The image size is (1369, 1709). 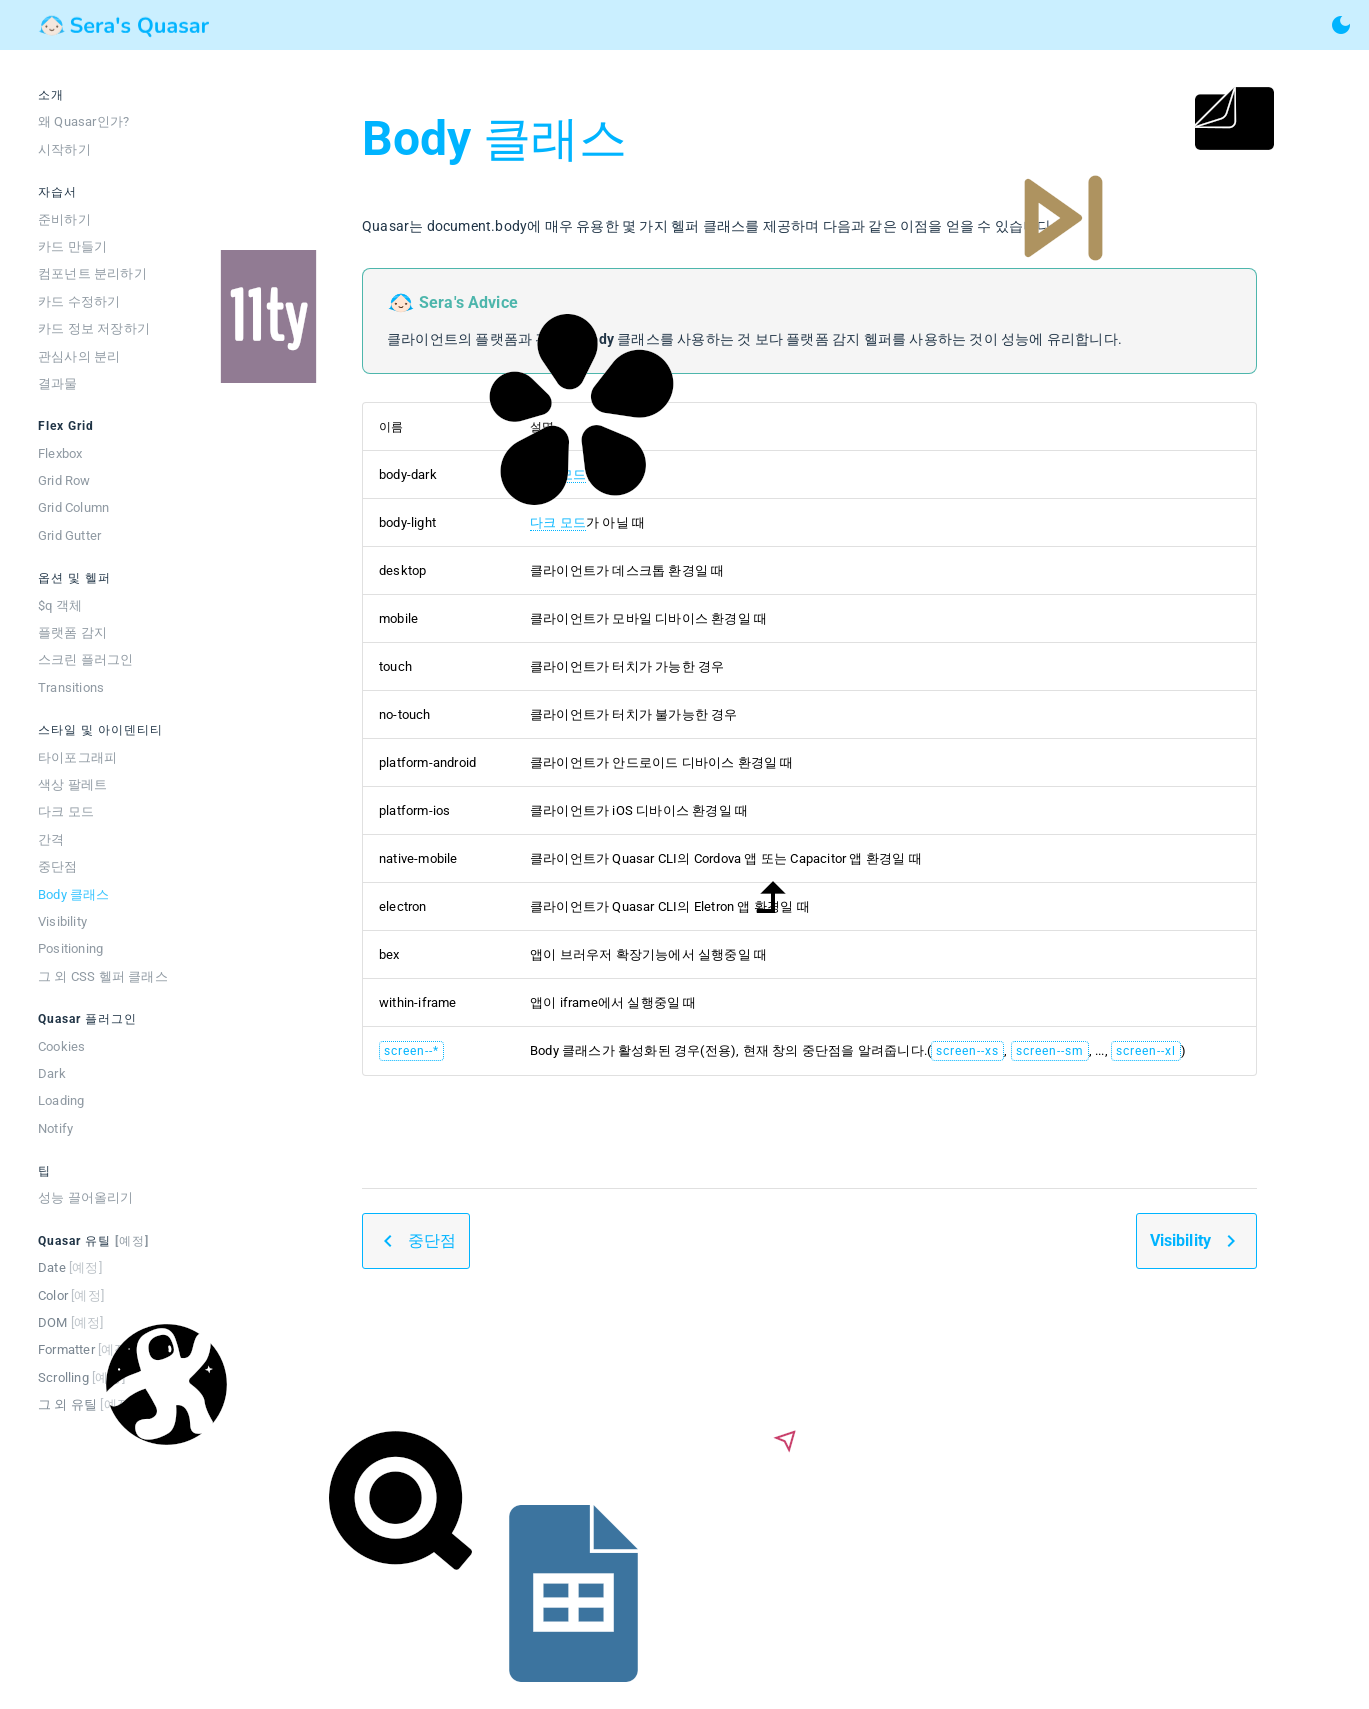 I want to click on skip to the next track, so click(x=1060, y=218).